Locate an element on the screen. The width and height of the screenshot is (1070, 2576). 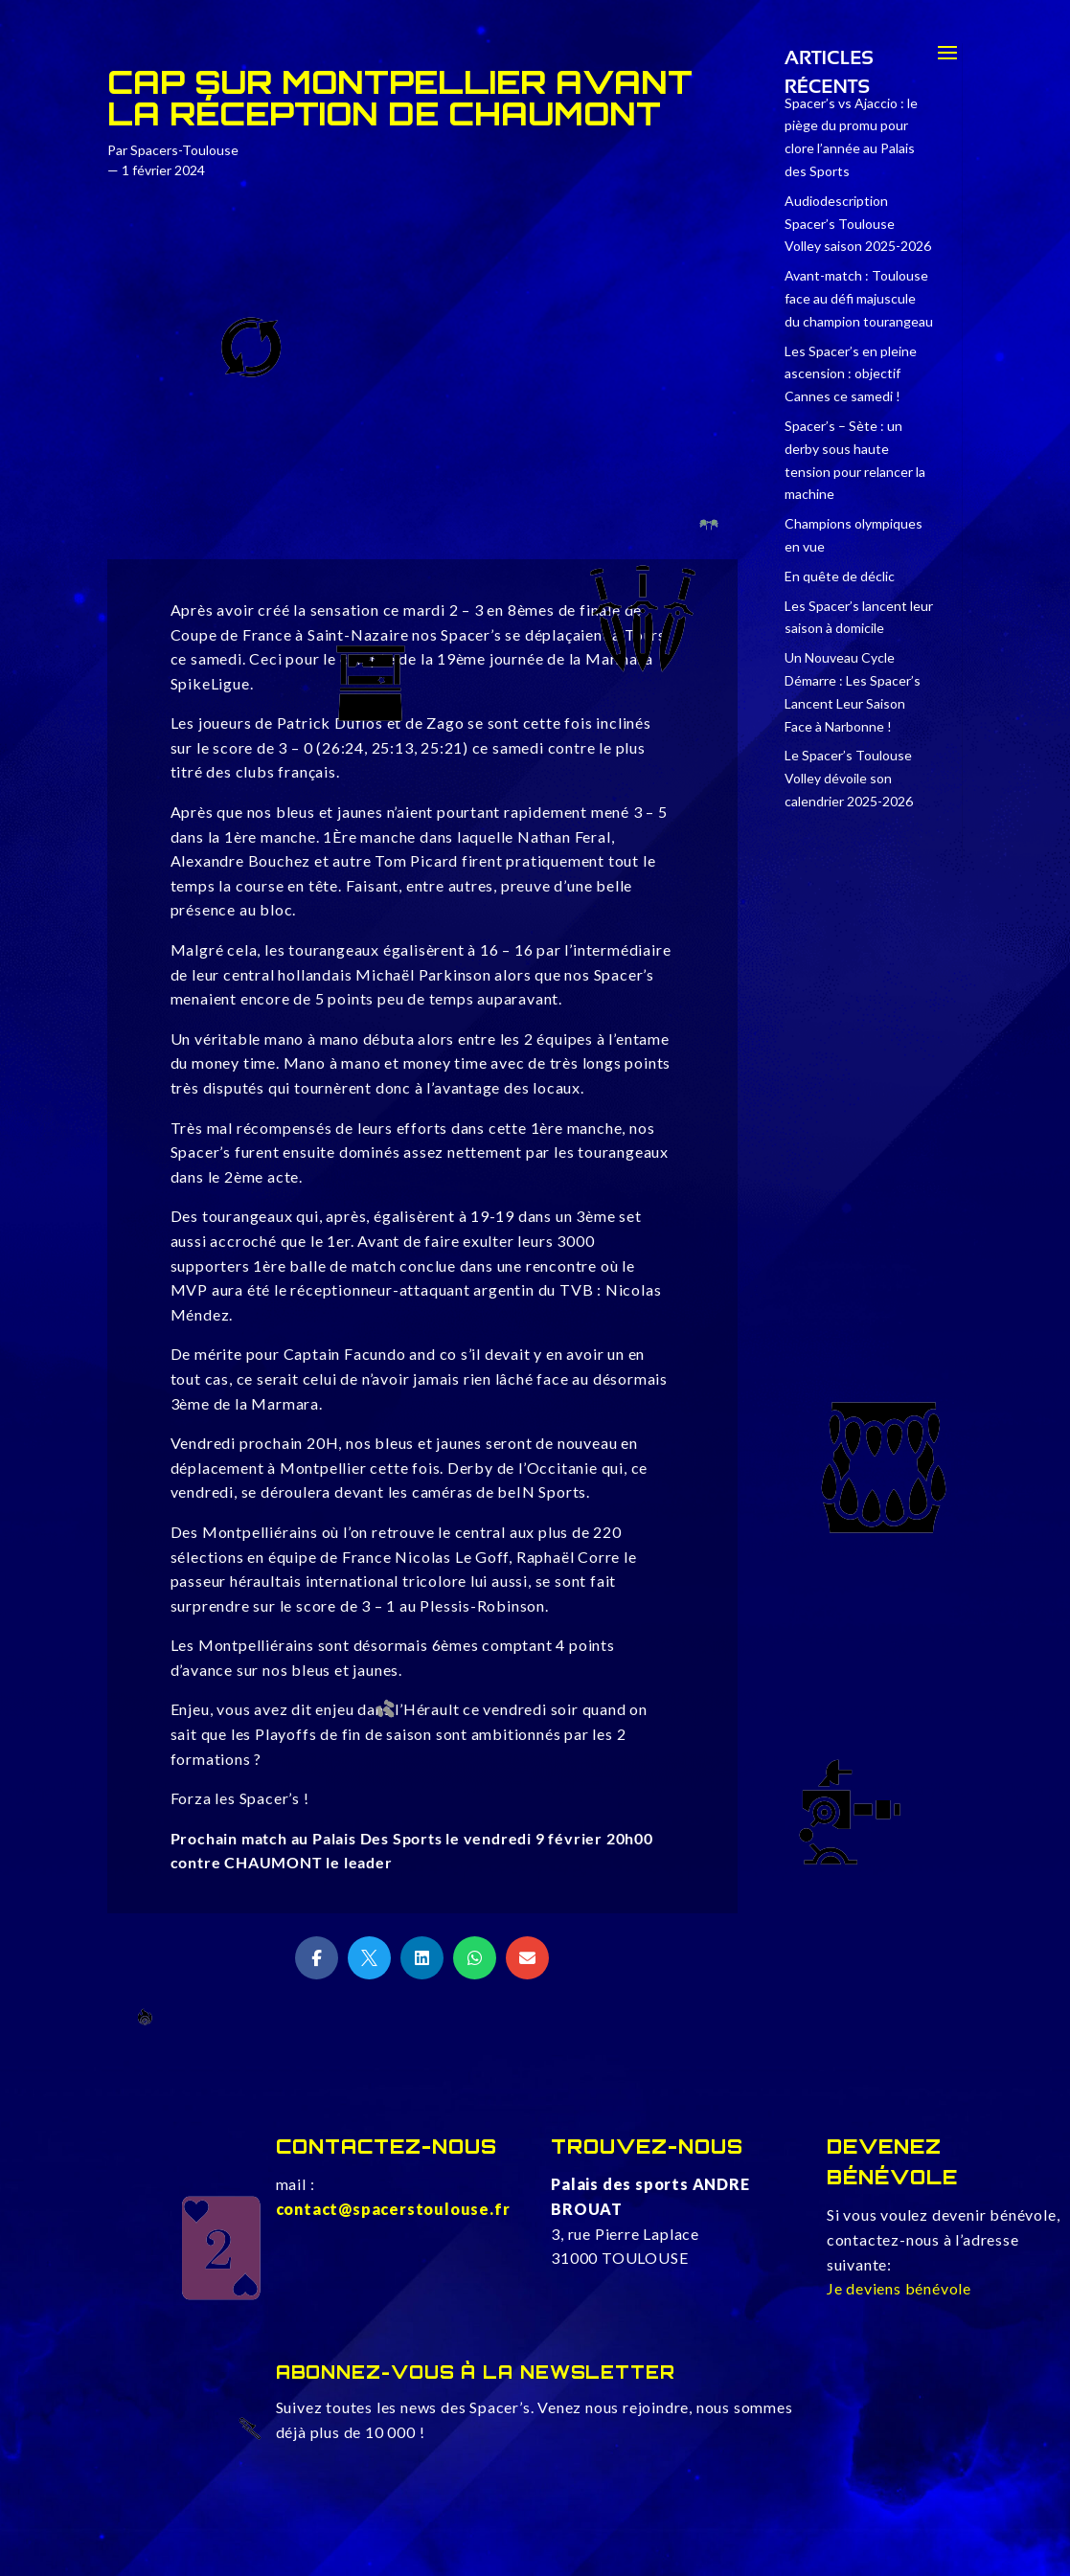
select automated turret weapon is located at coordinates (849, 1811).